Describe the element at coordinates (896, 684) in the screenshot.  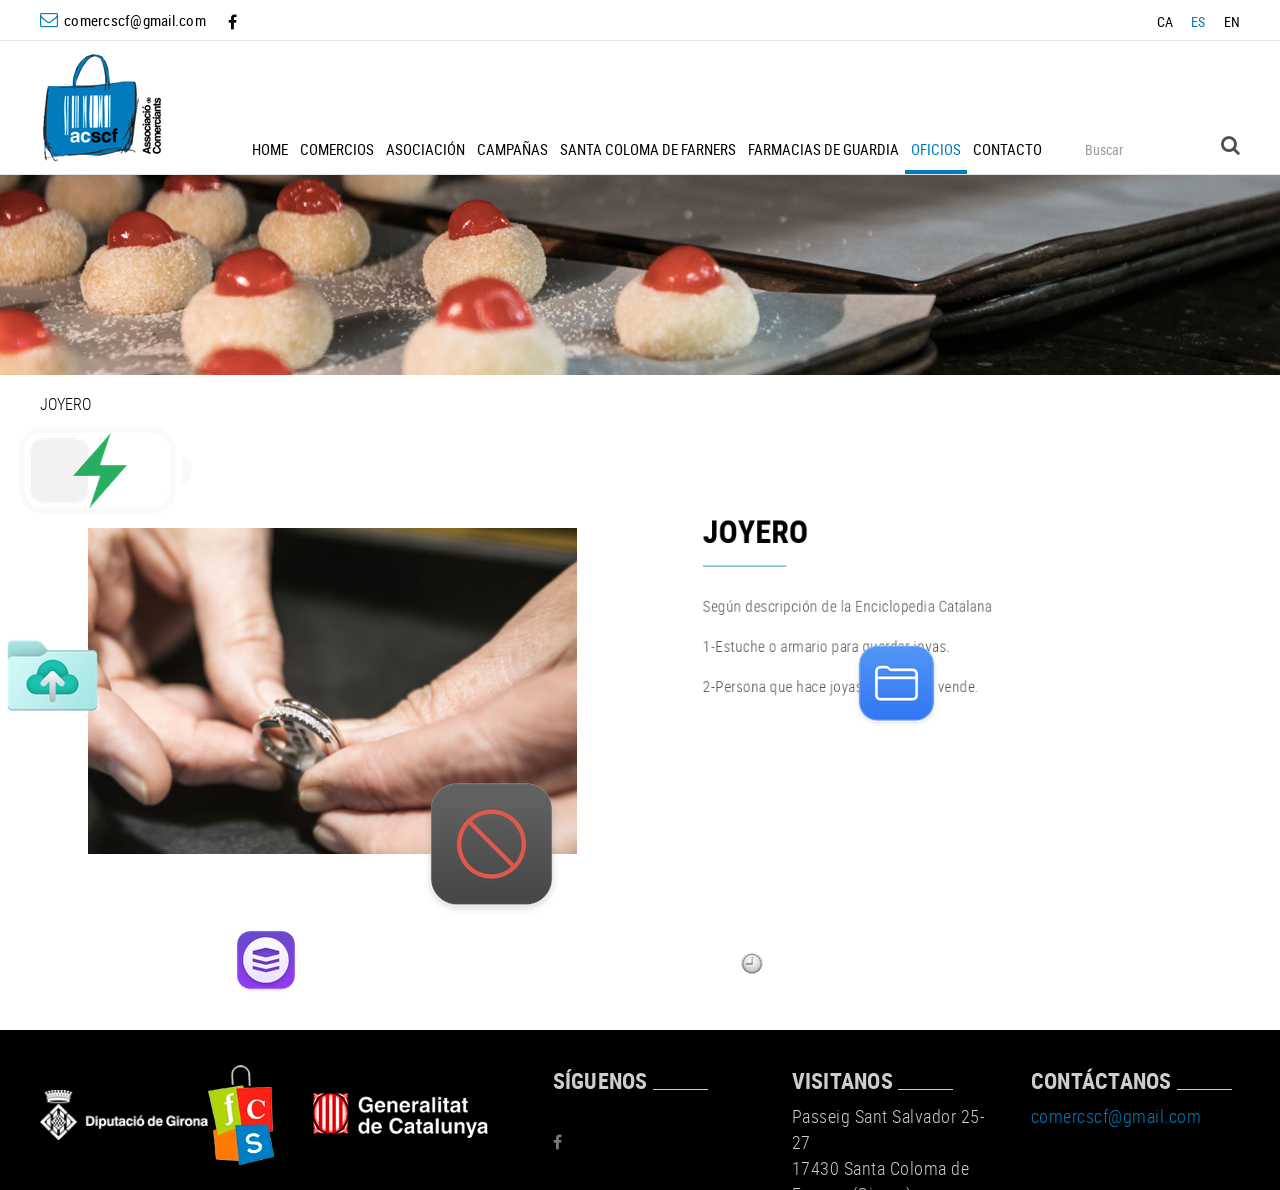
I see `open file manager application` at that location.